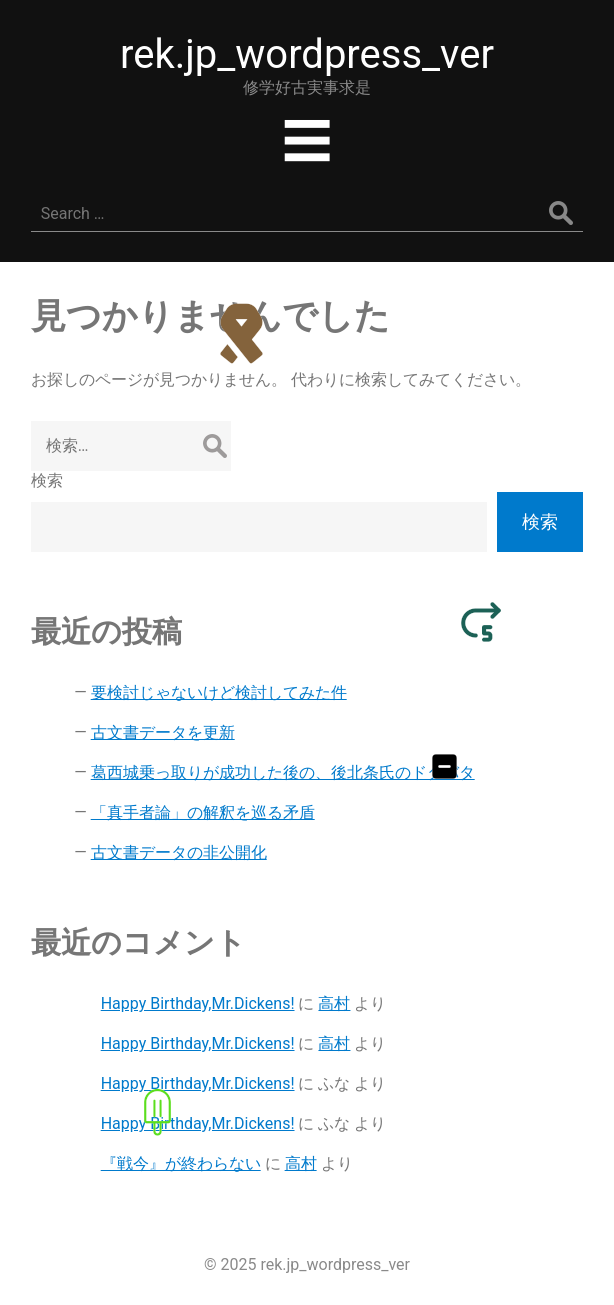  What do you see at coordinates (241, 334) in the screenshot?
I see `indicates support for a cause or awareness campaign` at bounding box center [241, 334].